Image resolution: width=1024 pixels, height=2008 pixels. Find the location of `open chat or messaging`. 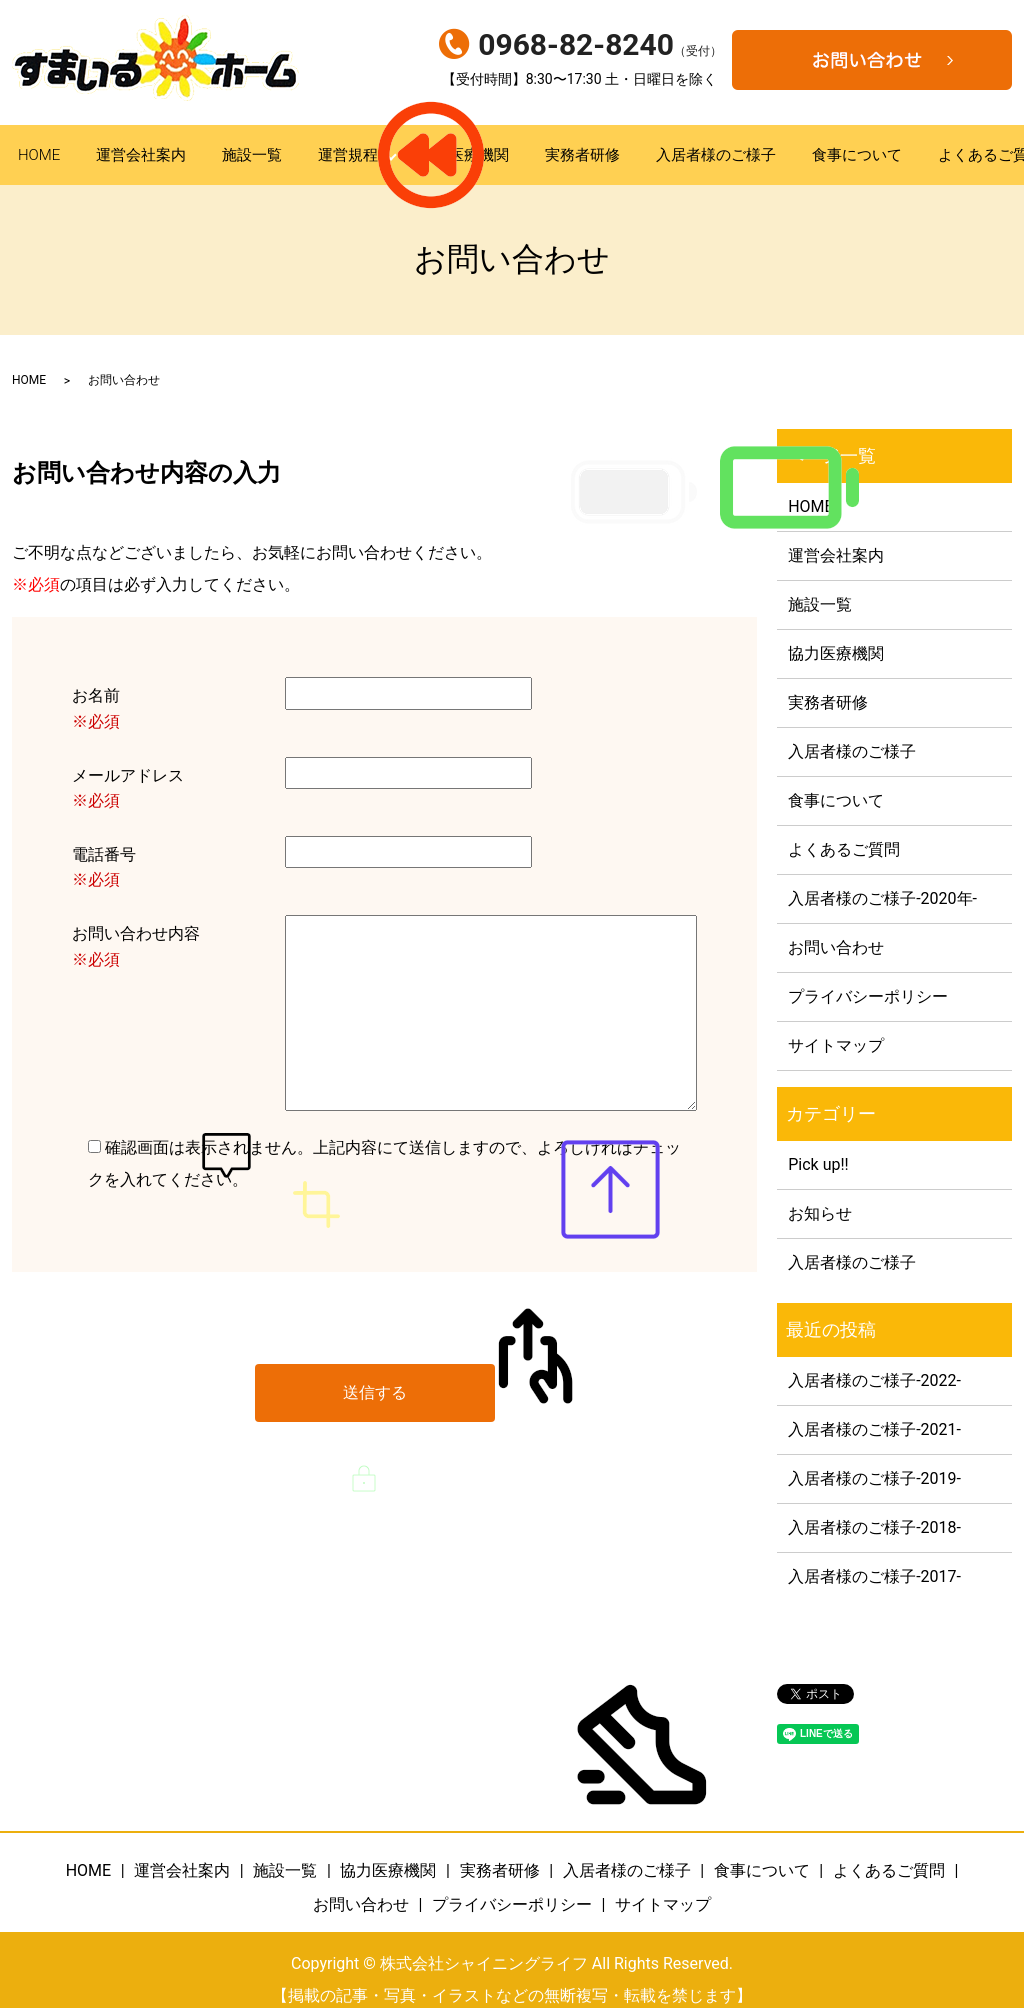

open chat or messaging is located at coordinates (226, 1153).